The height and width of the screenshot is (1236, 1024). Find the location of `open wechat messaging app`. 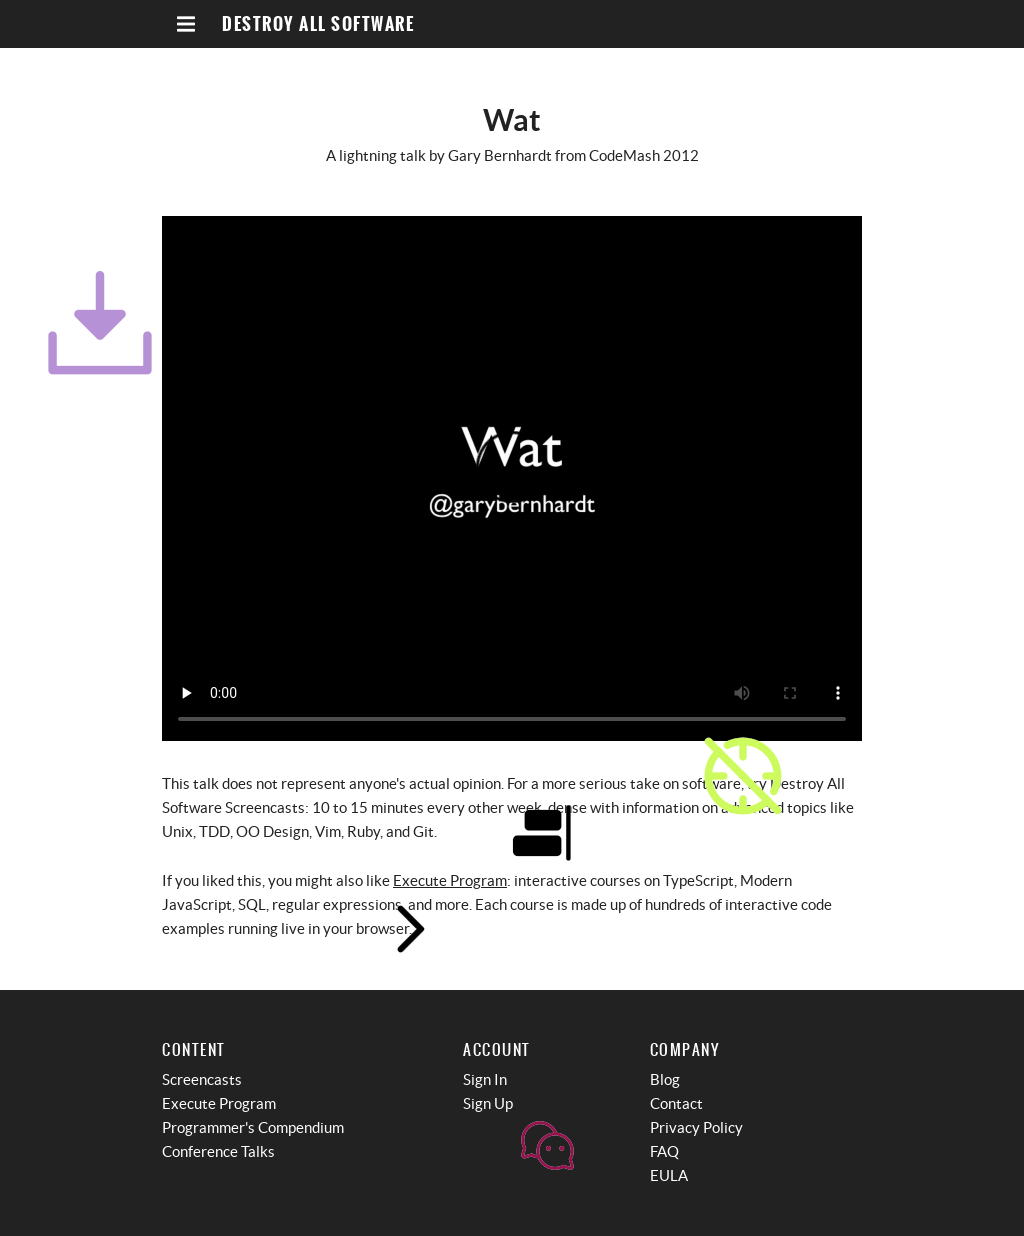

open wechat messaging app is located at coordinates (547, 1145).